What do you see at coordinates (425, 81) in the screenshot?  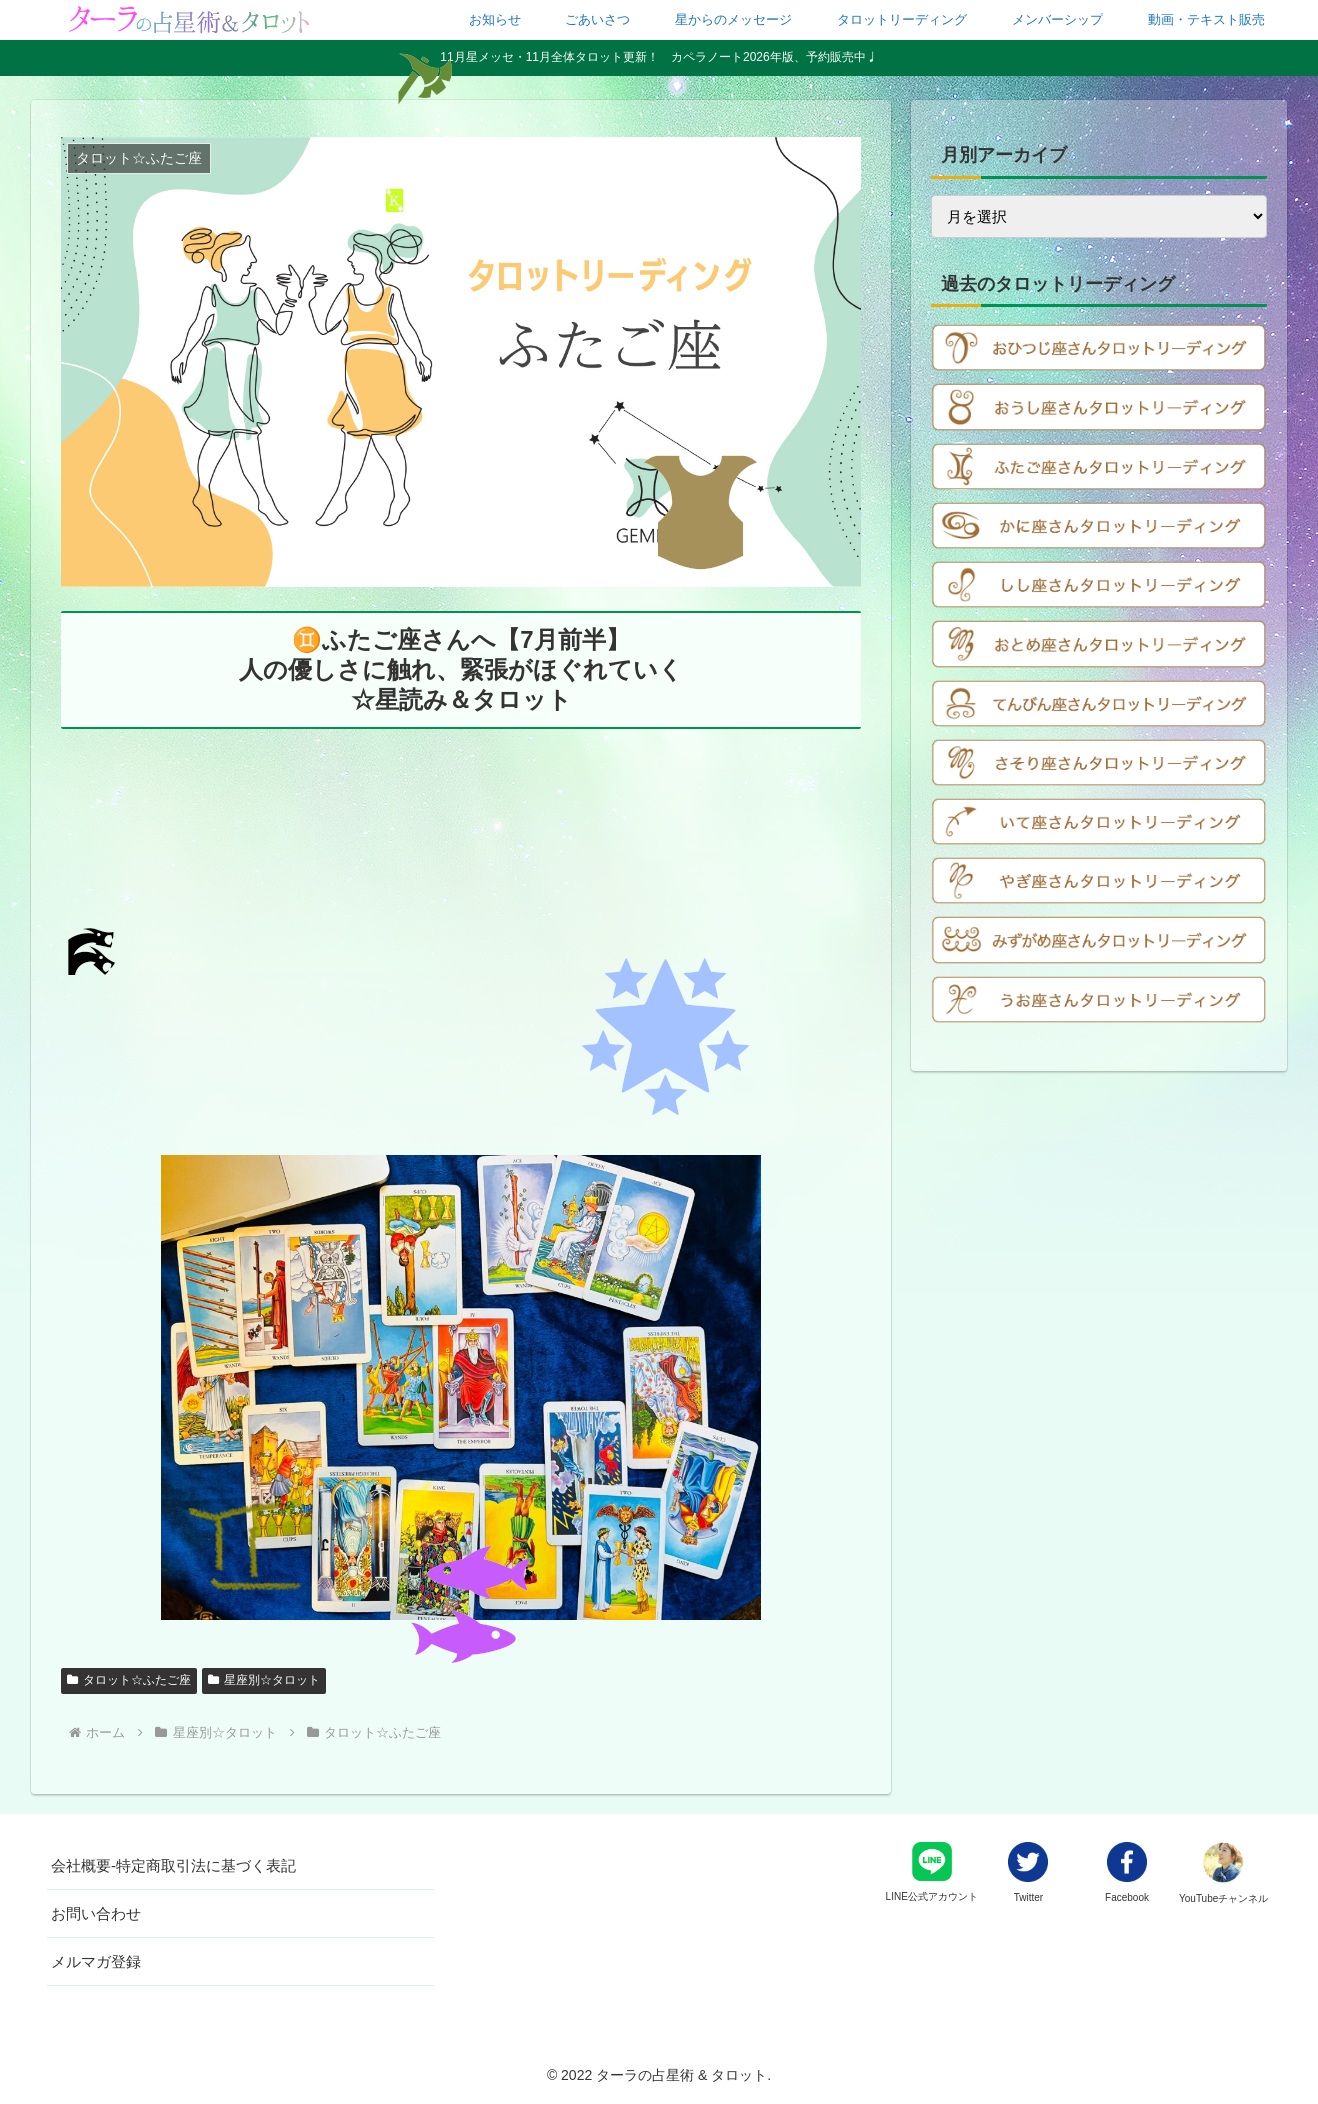 I see `indicates a damaged or worn weapon in inventory` at bounding box center [425, 81].